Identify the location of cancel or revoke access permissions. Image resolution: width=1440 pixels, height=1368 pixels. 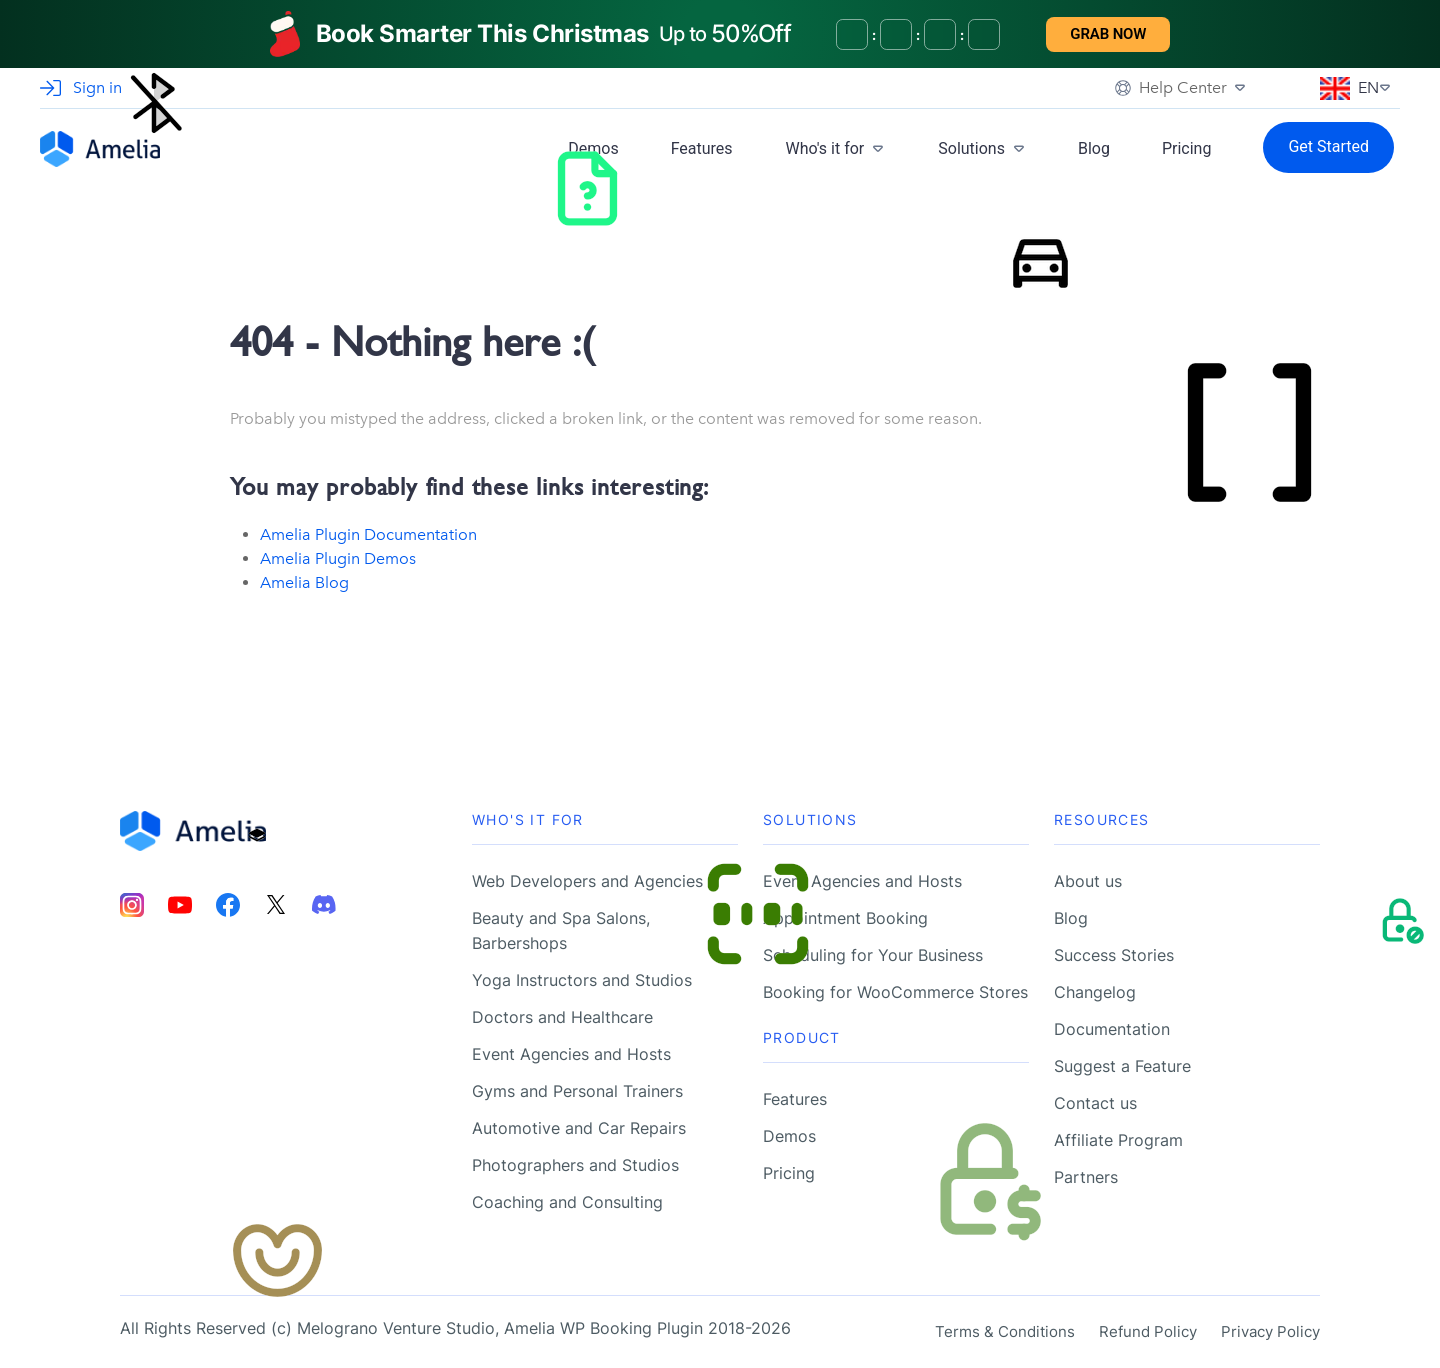
(1400, 920).